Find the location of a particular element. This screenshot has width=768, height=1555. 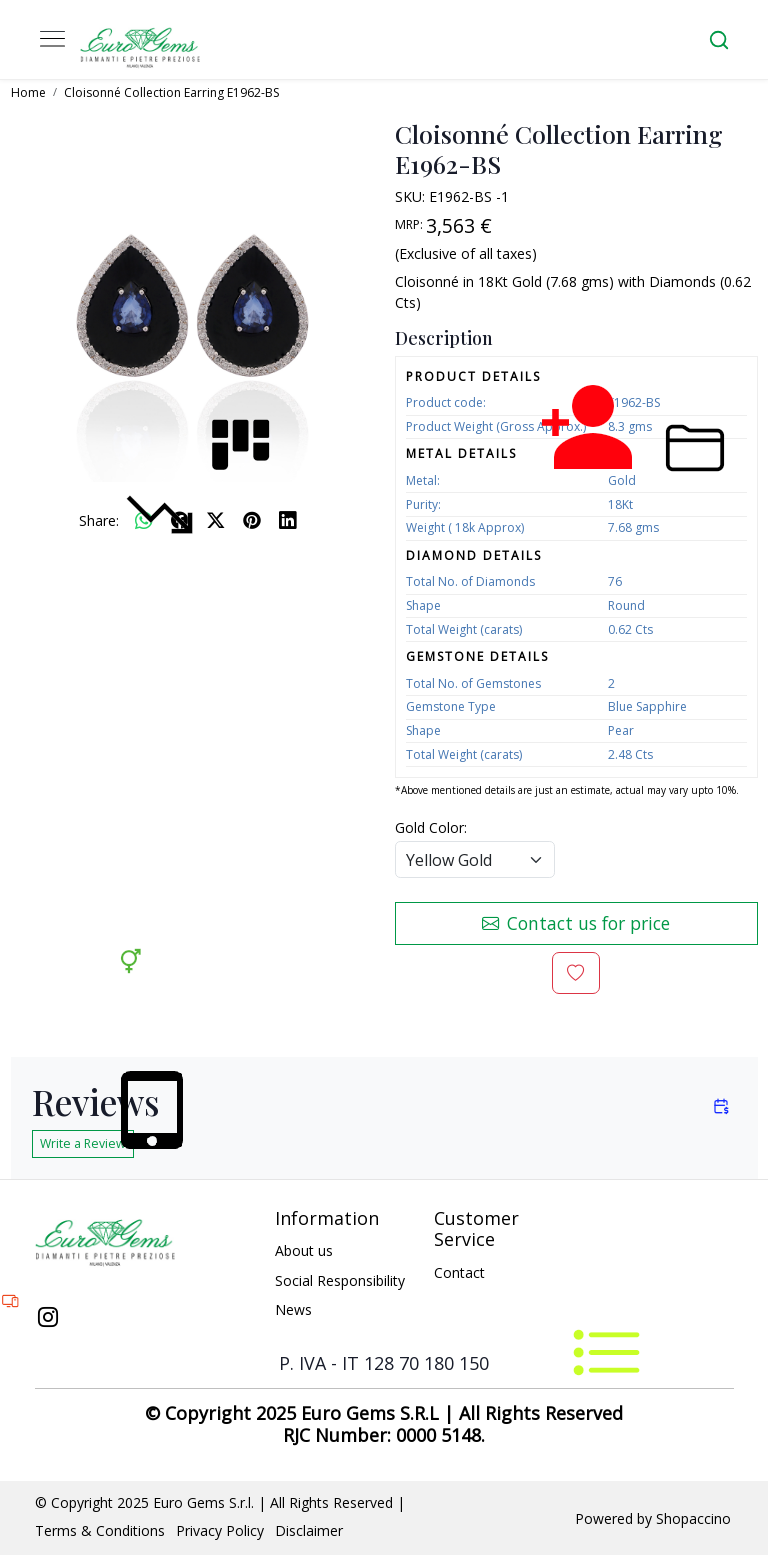

add a new contact or friend is located at coordinates (587, 427).